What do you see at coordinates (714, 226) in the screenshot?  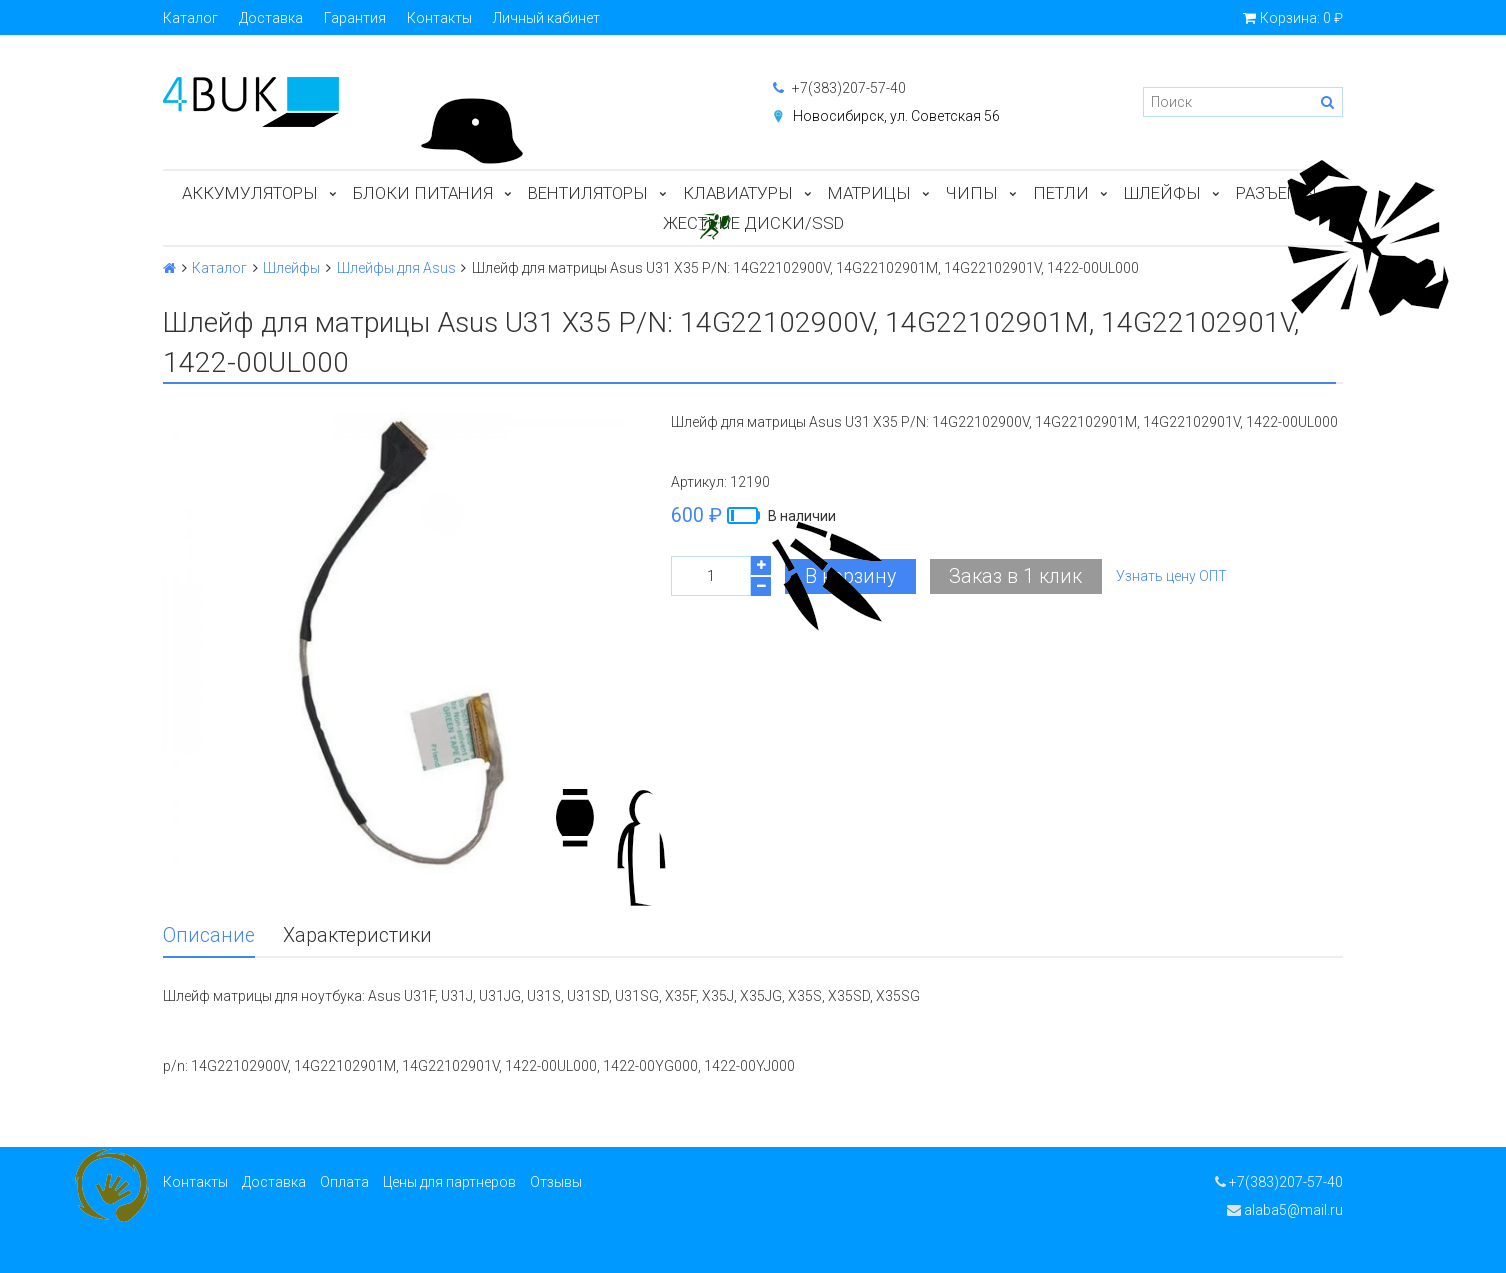 I see `activate shield bash ability` at bounding box center [714, 226].